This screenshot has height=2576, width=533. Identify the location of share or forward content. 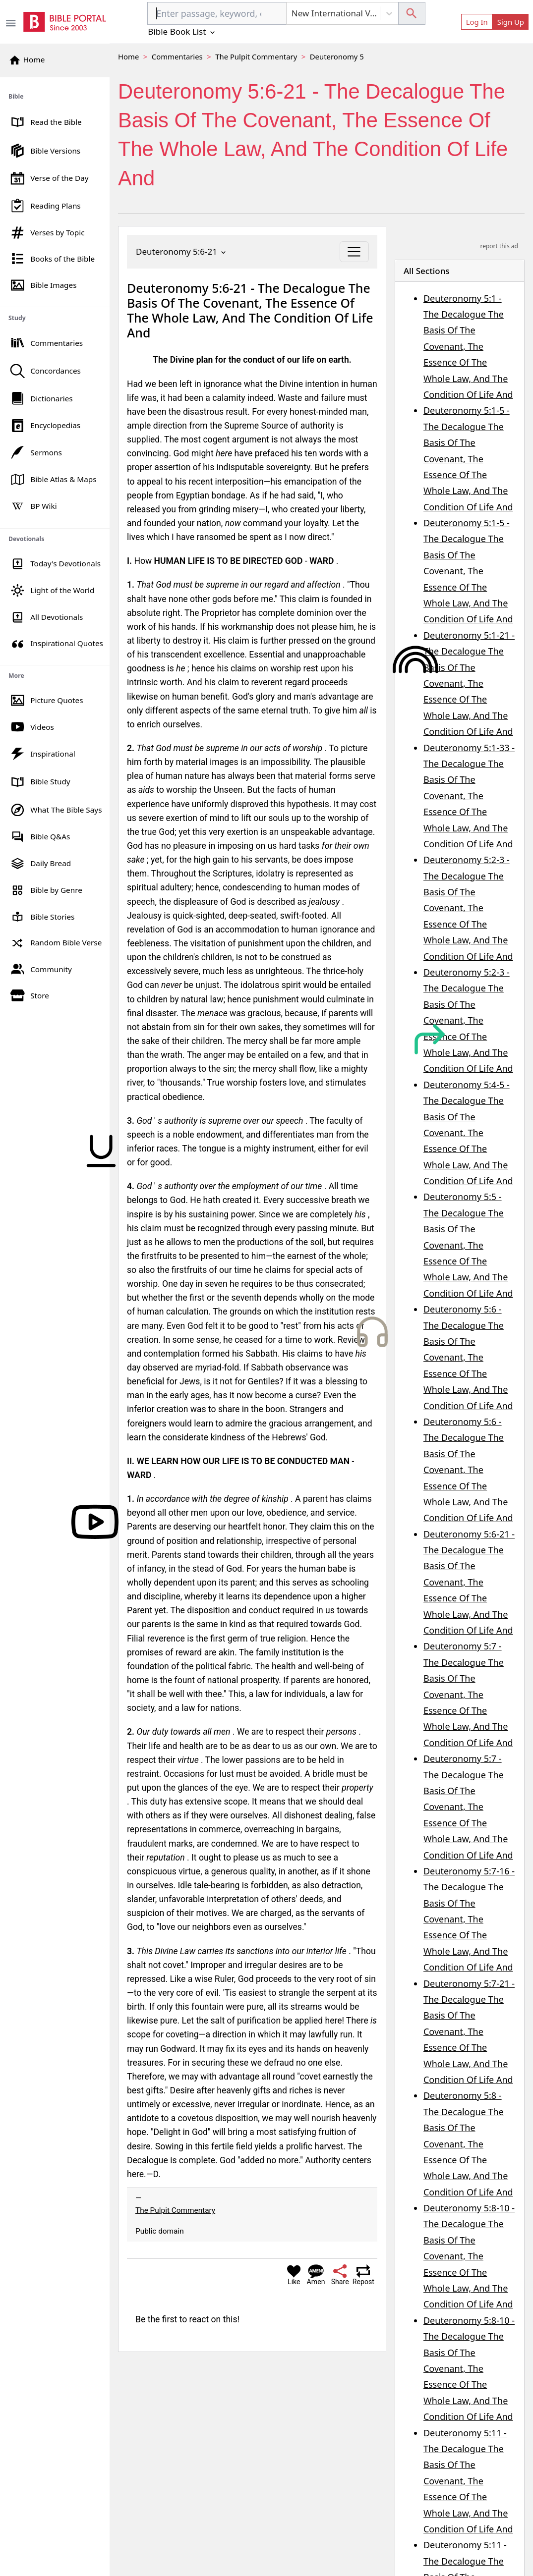
(429, 1039).